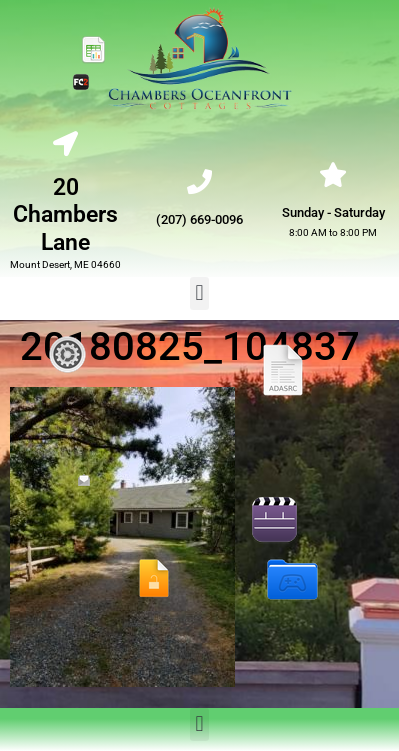 The width and height of the screenshot is (399, 751). What do you see at coordinates (283, 371) in the screenshot?
I see `ada source code file` at bounding box center [283, 371].